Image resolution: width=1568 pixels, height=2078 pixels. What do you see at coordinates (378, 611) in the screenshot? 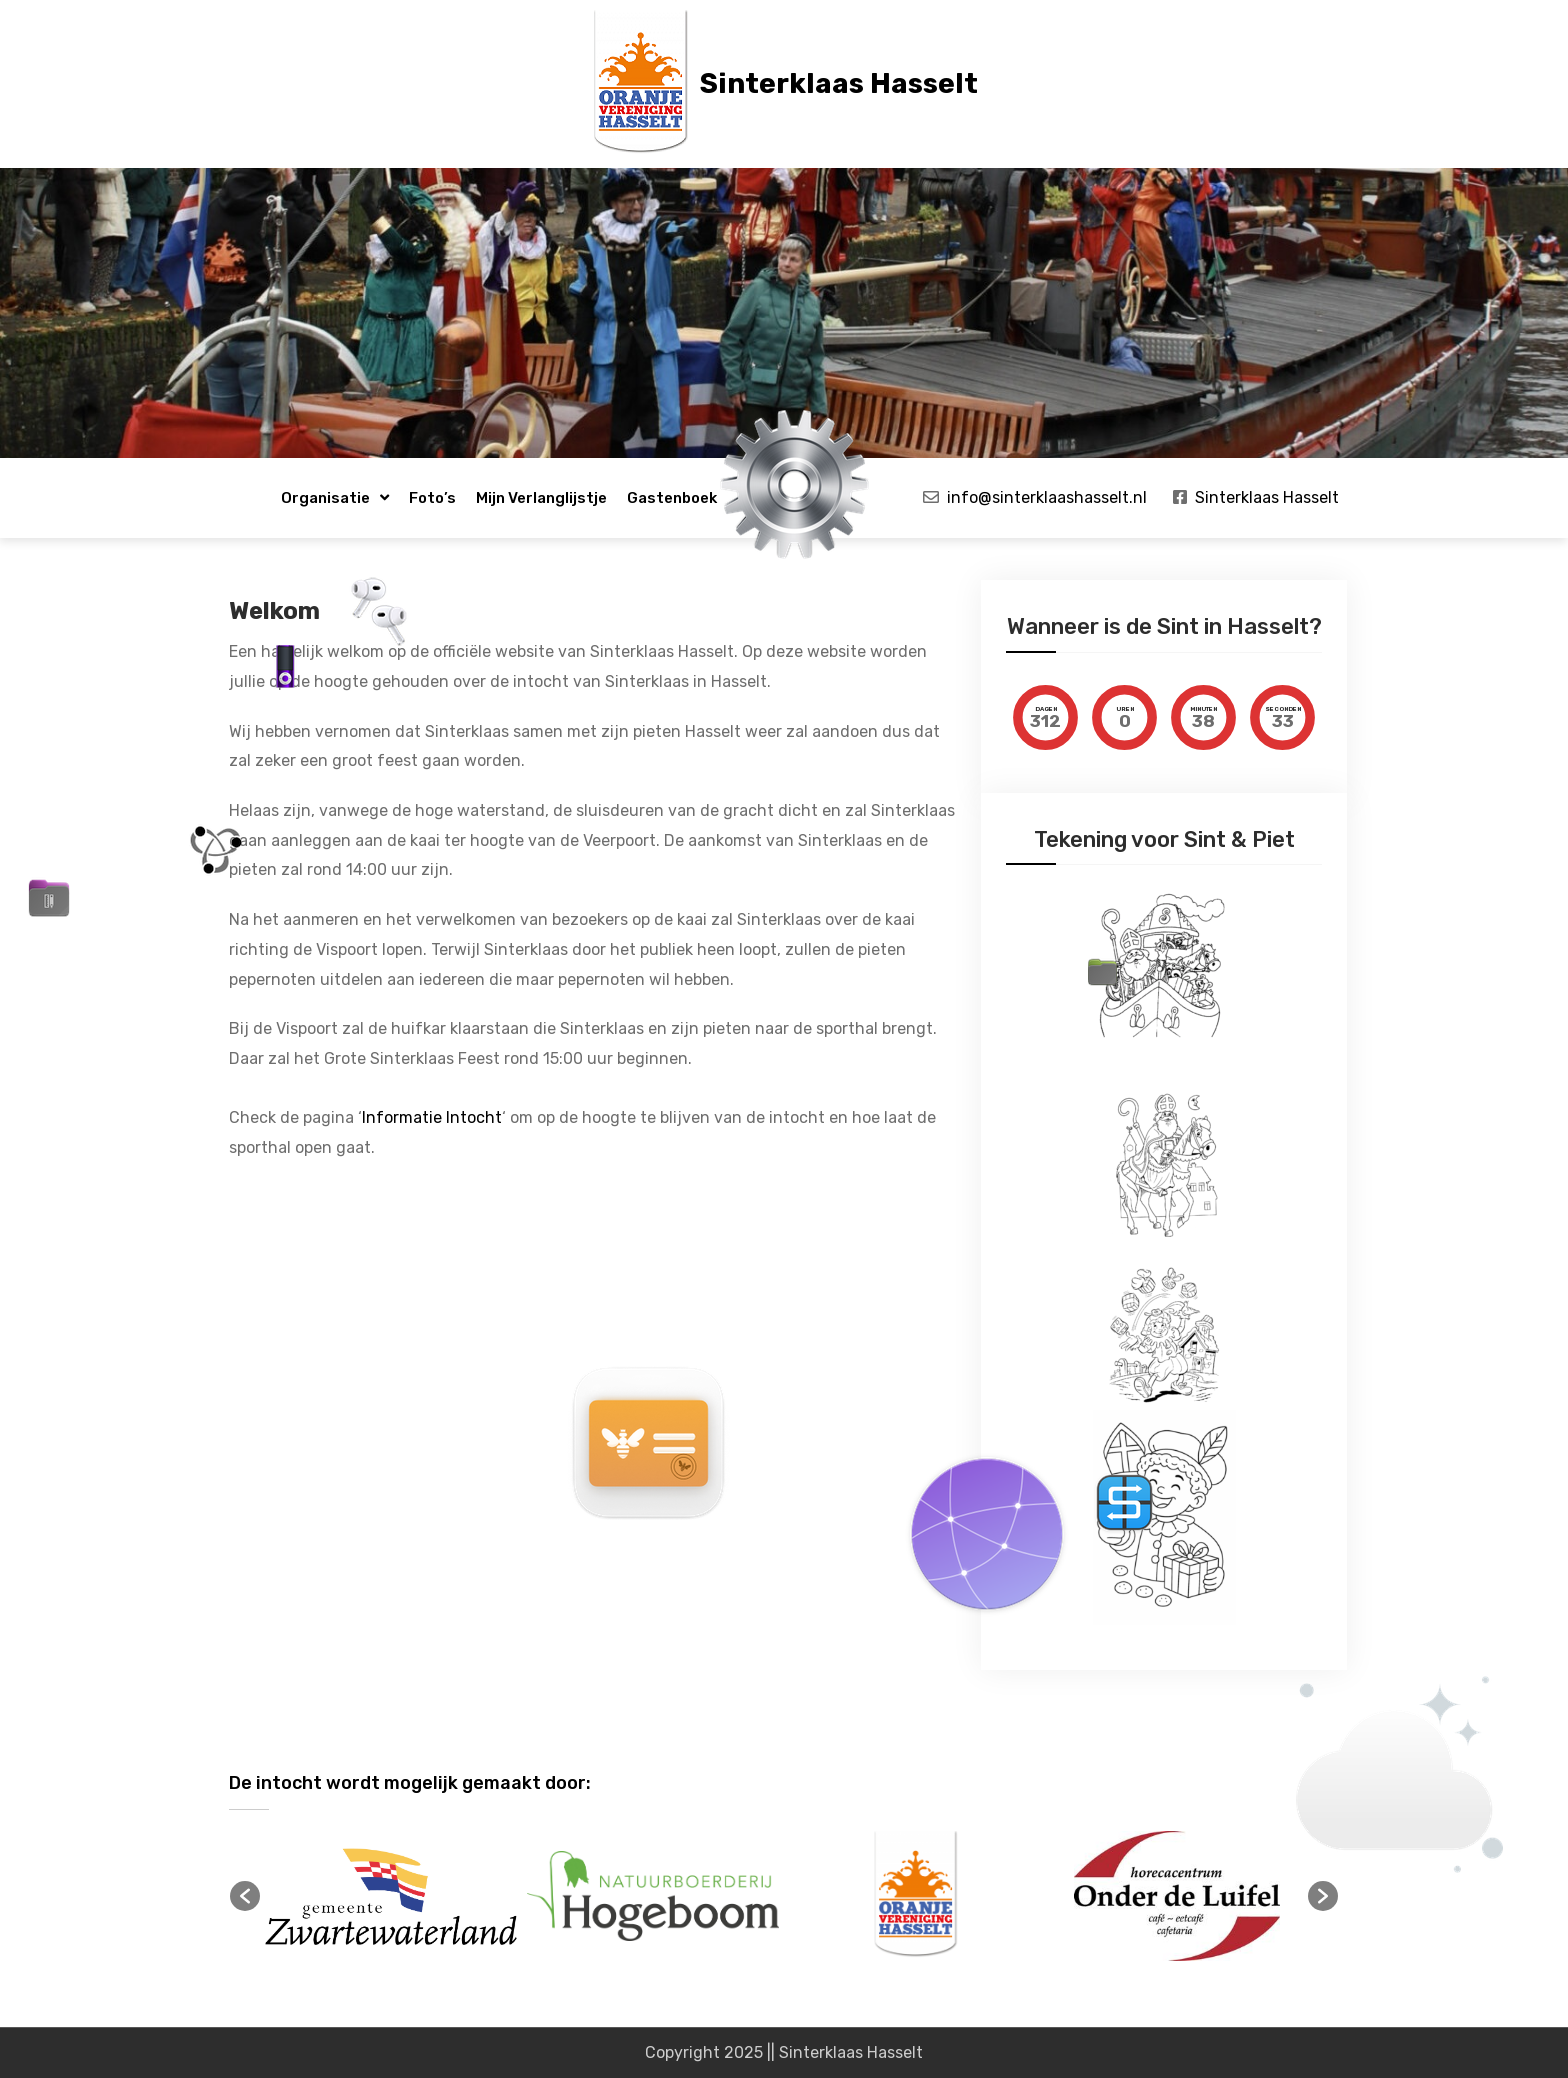
I see `connect bluetooth earbuds` at bounding box center [378, 611].